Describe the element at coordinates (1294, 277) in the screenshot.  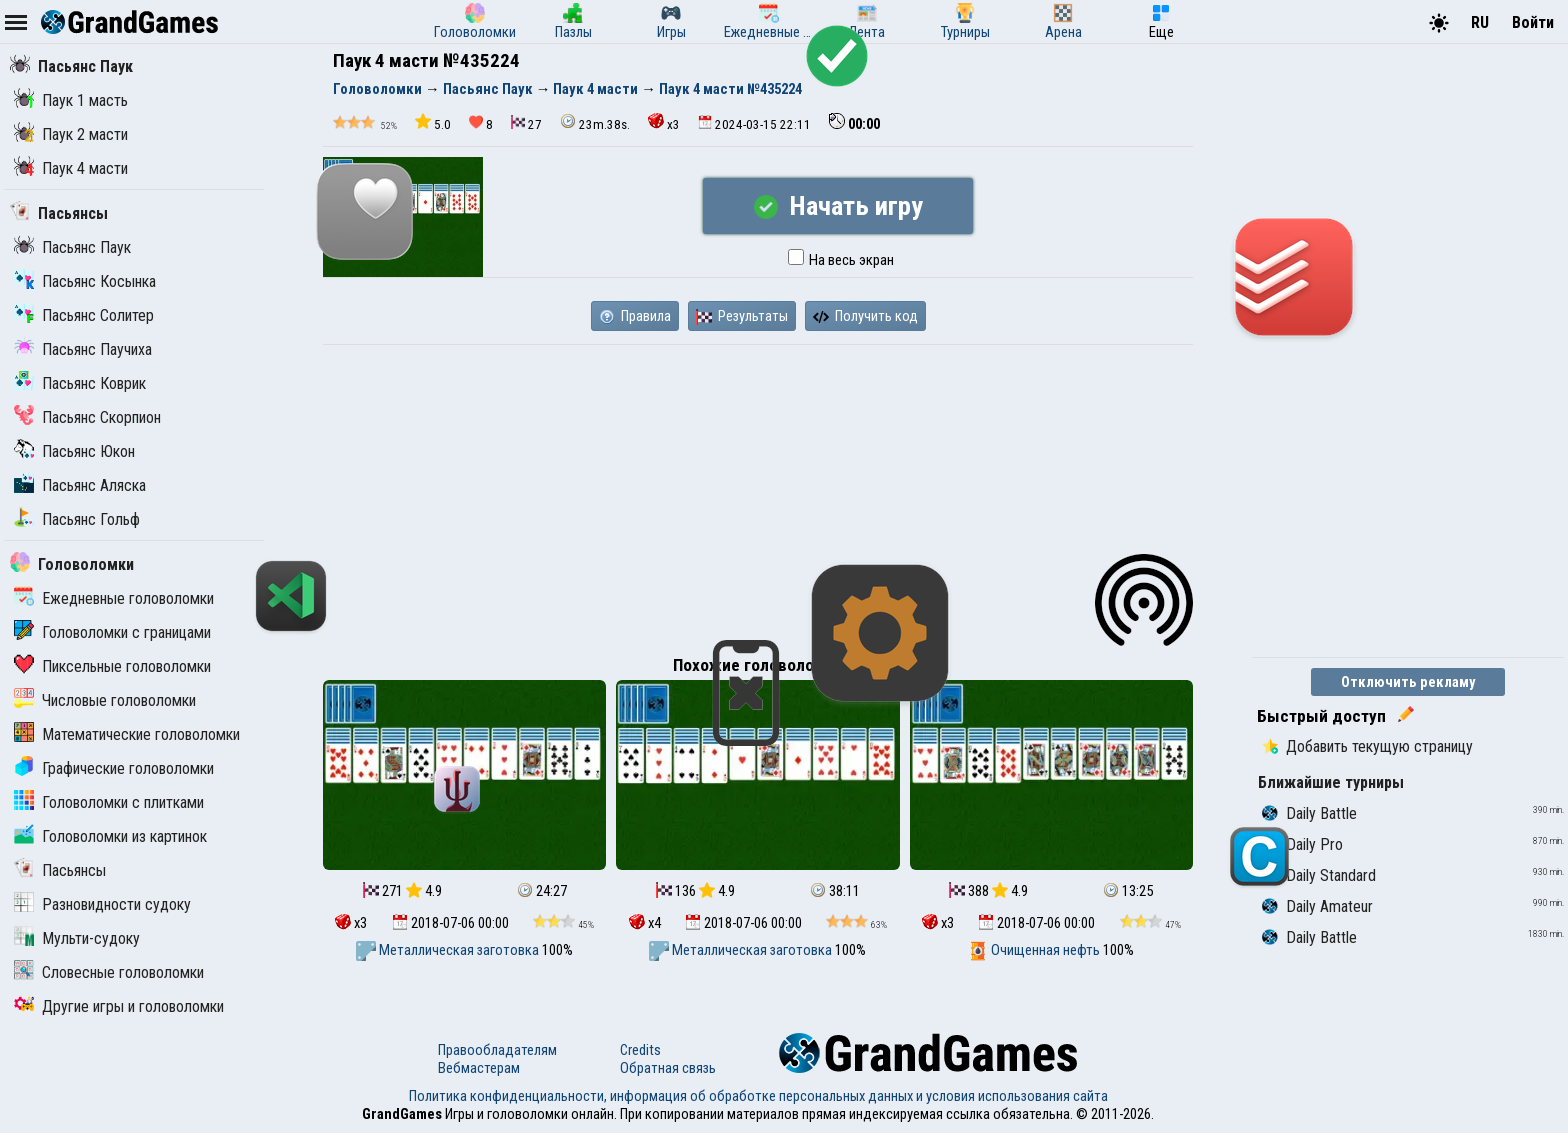
I see `open todoist task management app` at that location.